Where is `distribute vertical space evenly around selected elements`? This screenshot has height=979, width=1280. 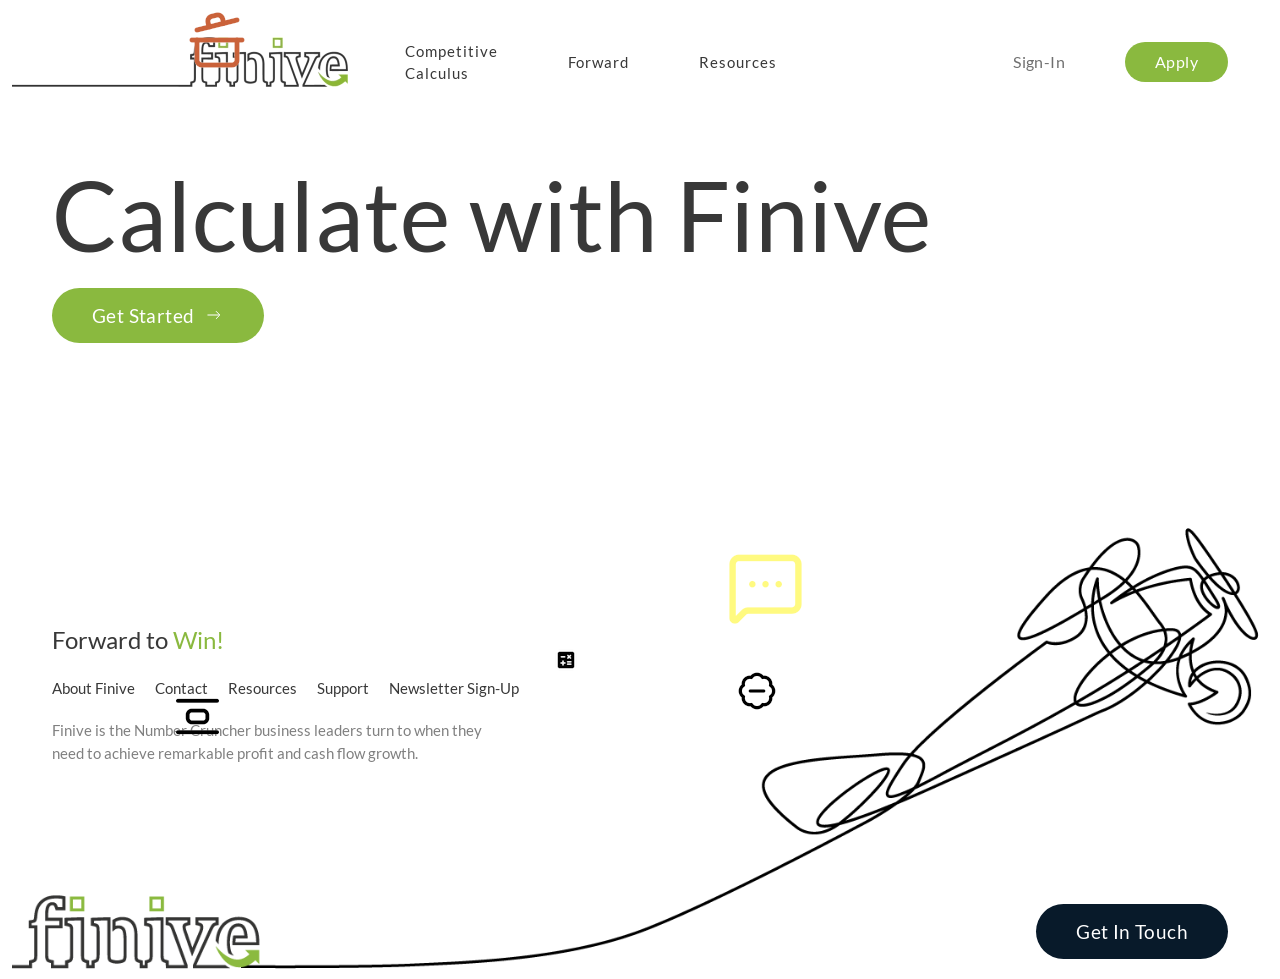 distribute vertical space evenly around selected elements is located at coordinates (197, 716).